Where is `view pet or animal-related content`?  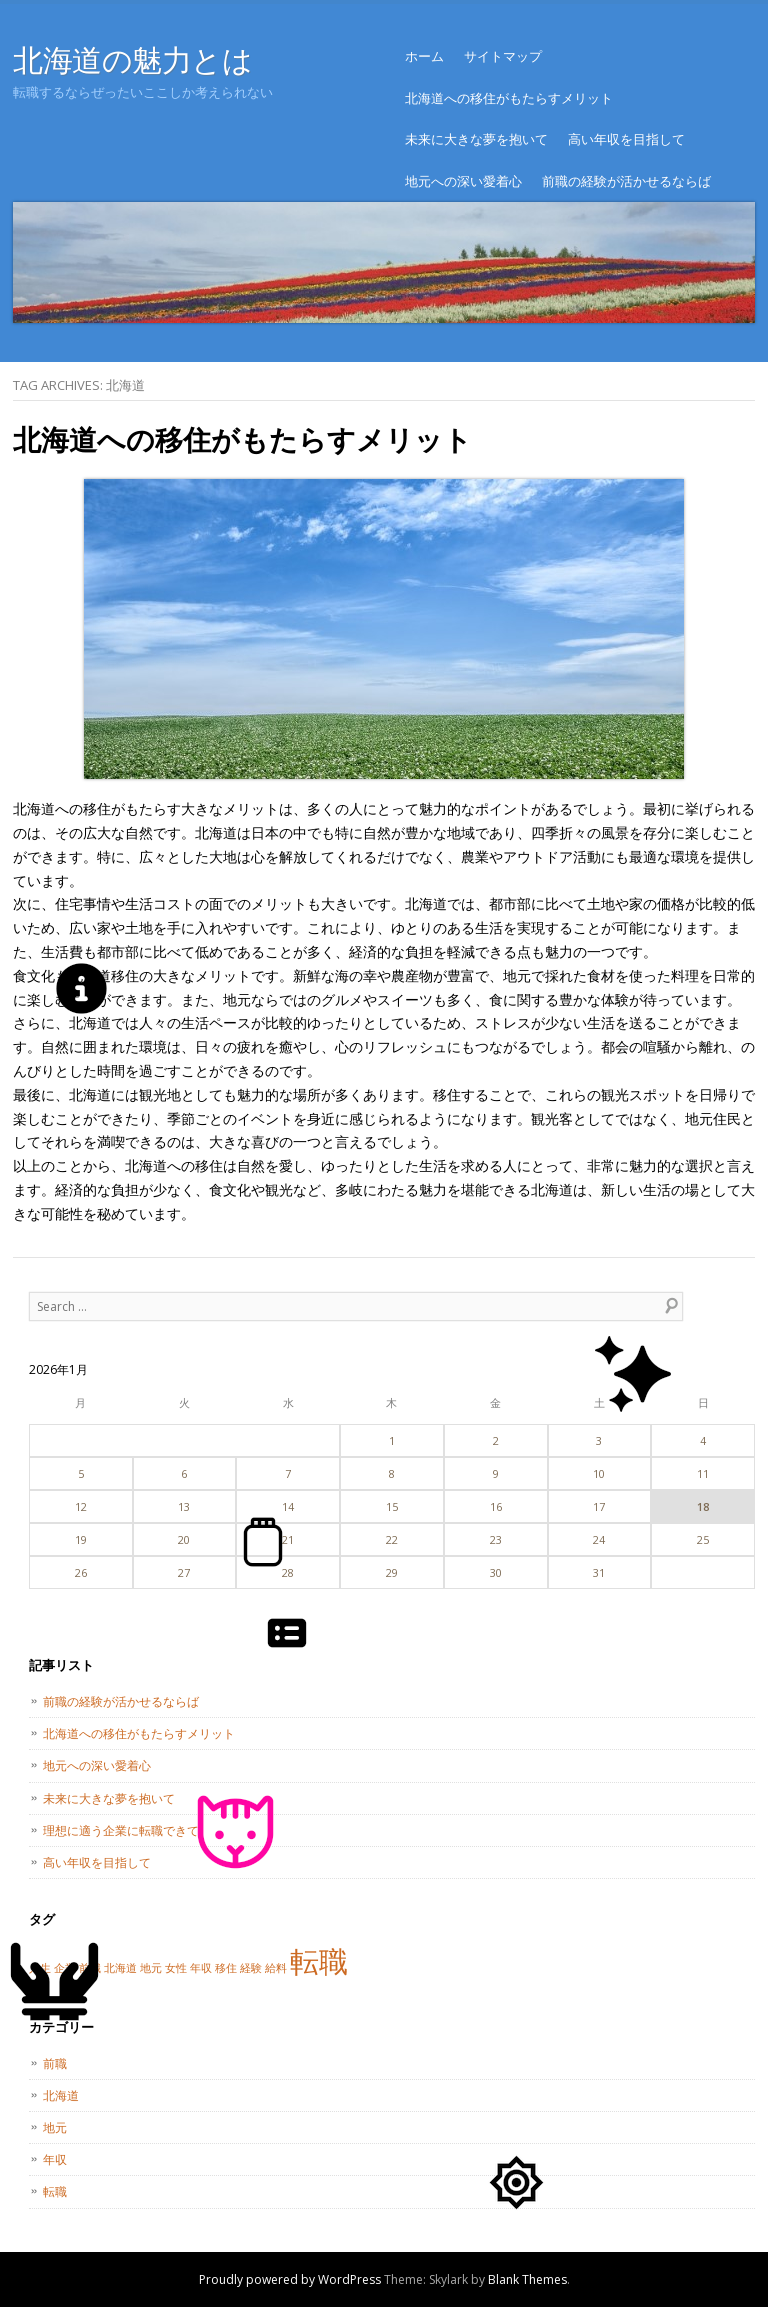
view pet or animal-related content is located at coordinates (235, 1830).